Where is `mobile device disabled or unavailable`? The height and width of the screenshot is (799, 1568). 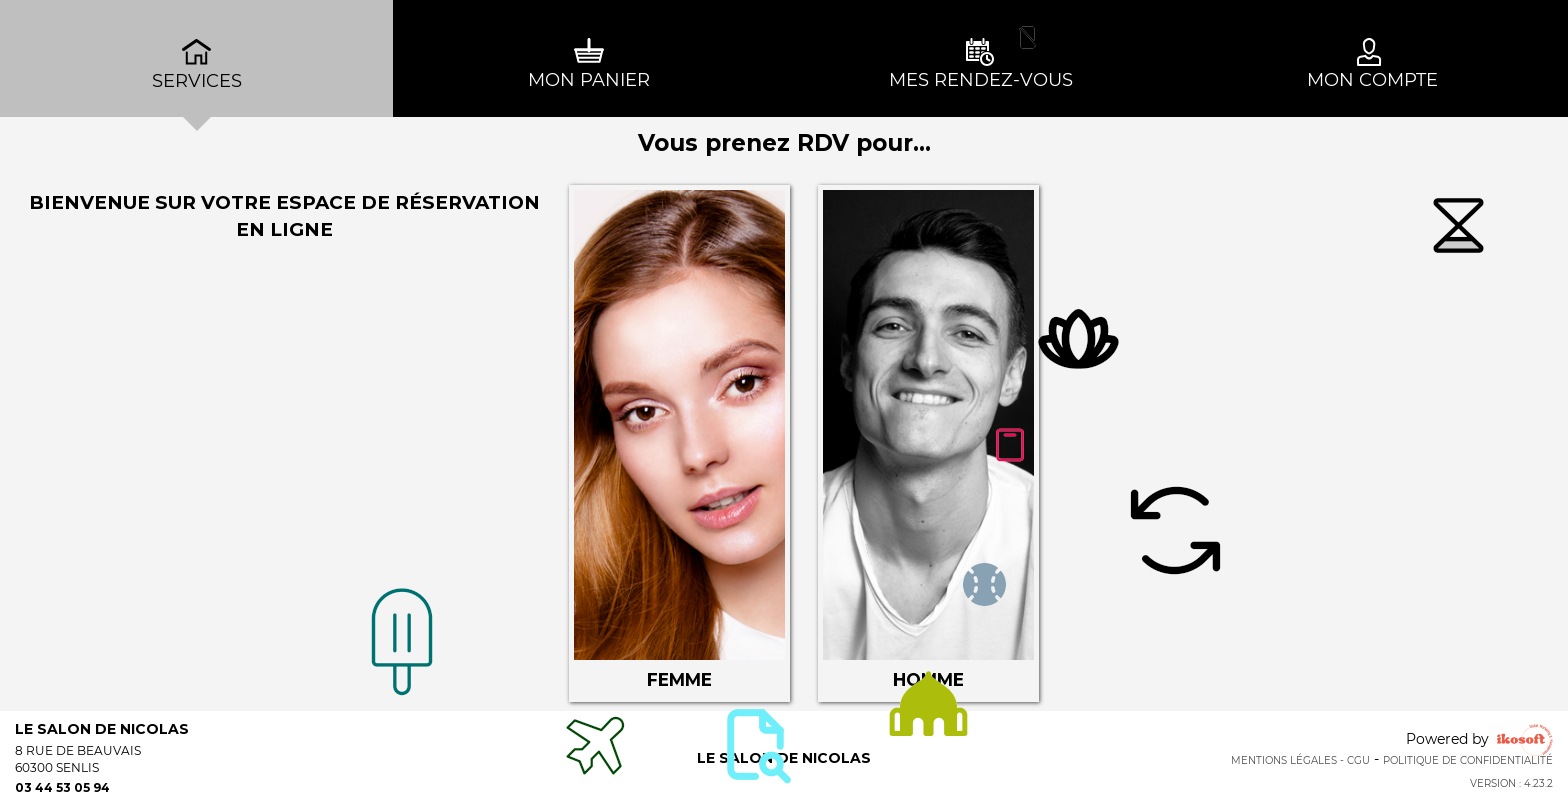
mobile device disabled or unavailable is located at coordinates (1027, 37).